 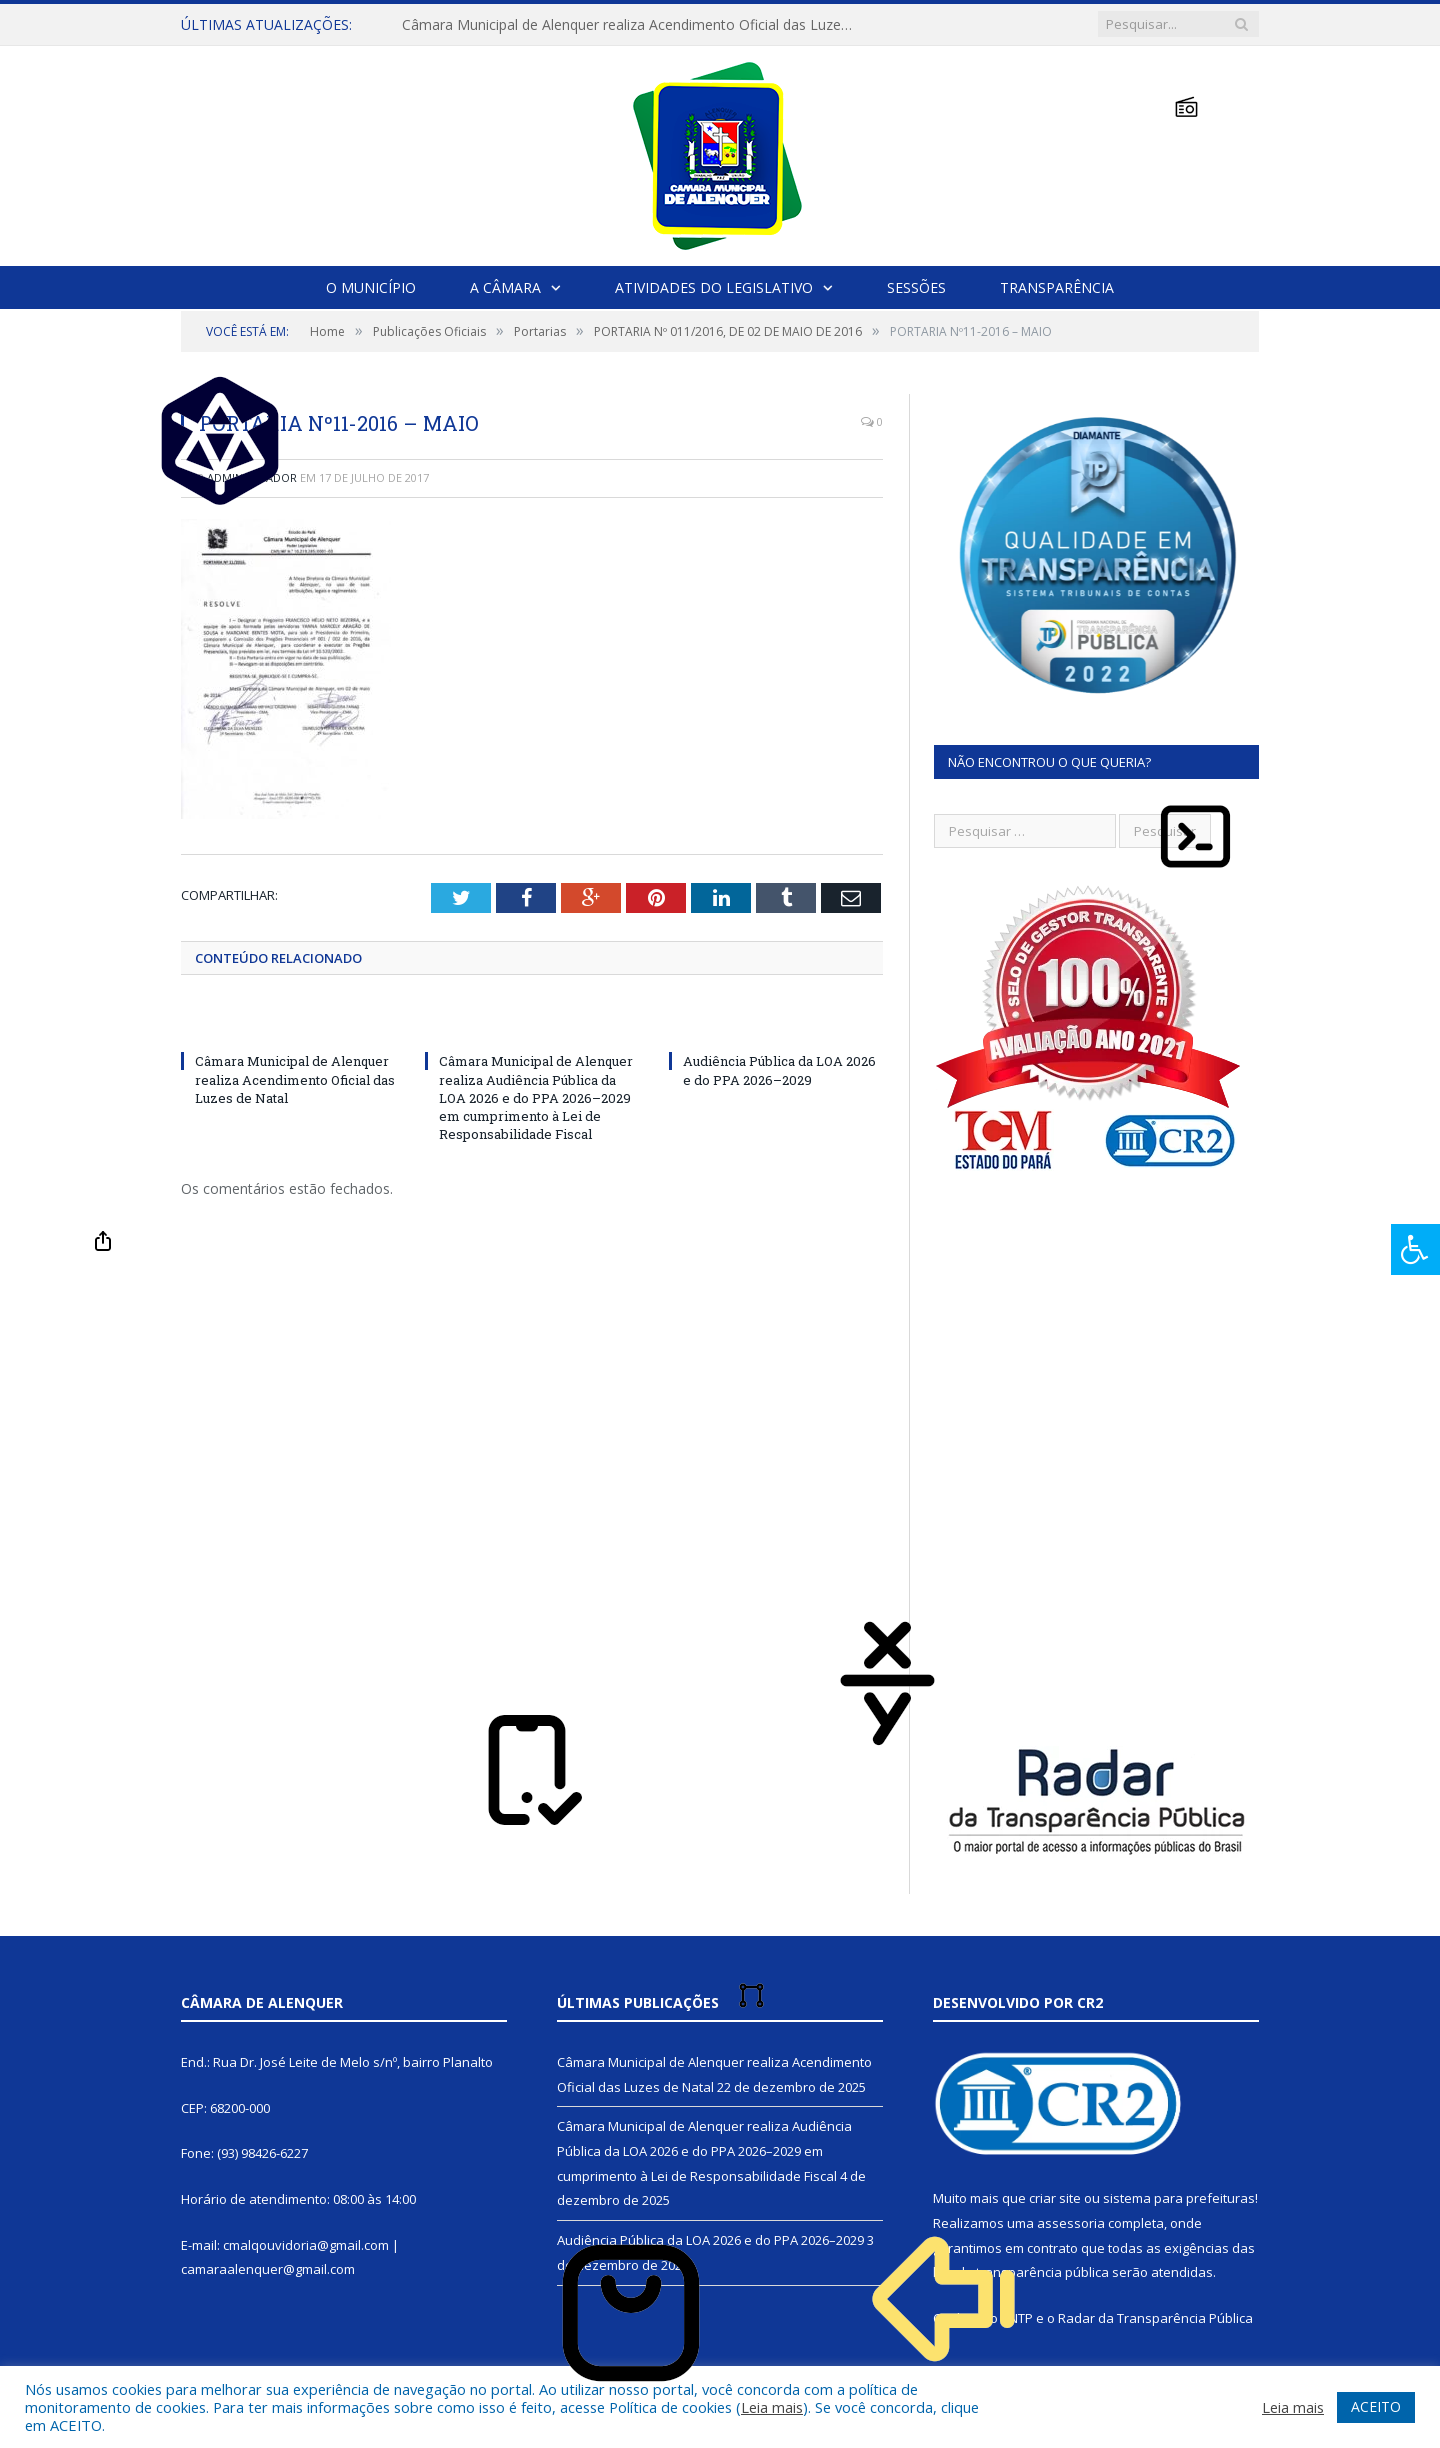 I want to click on perform division calculation, so click(x=887, y=1680).